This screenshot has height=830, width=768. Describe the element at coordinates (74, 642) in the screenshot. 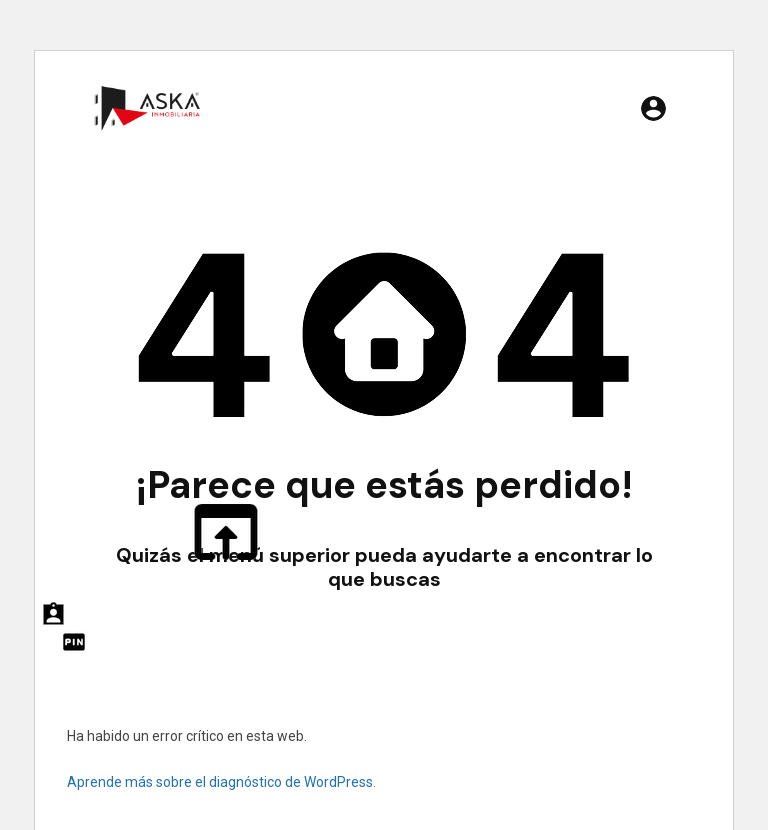

I see `indicates PIN authentication required` at that location.